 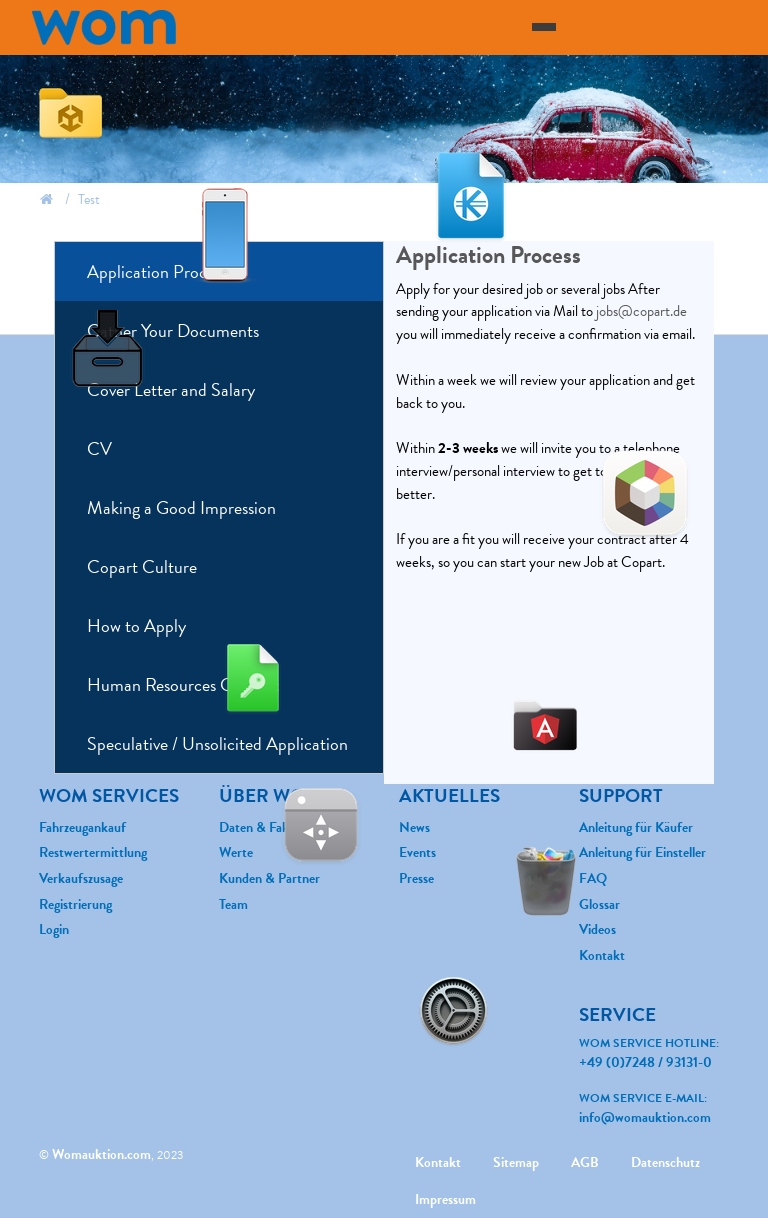 What do you see at coordinates (107, 349) in the screenshot?
I see `access your dropbox folder in the sidebar` at bounding box center [107, 349].